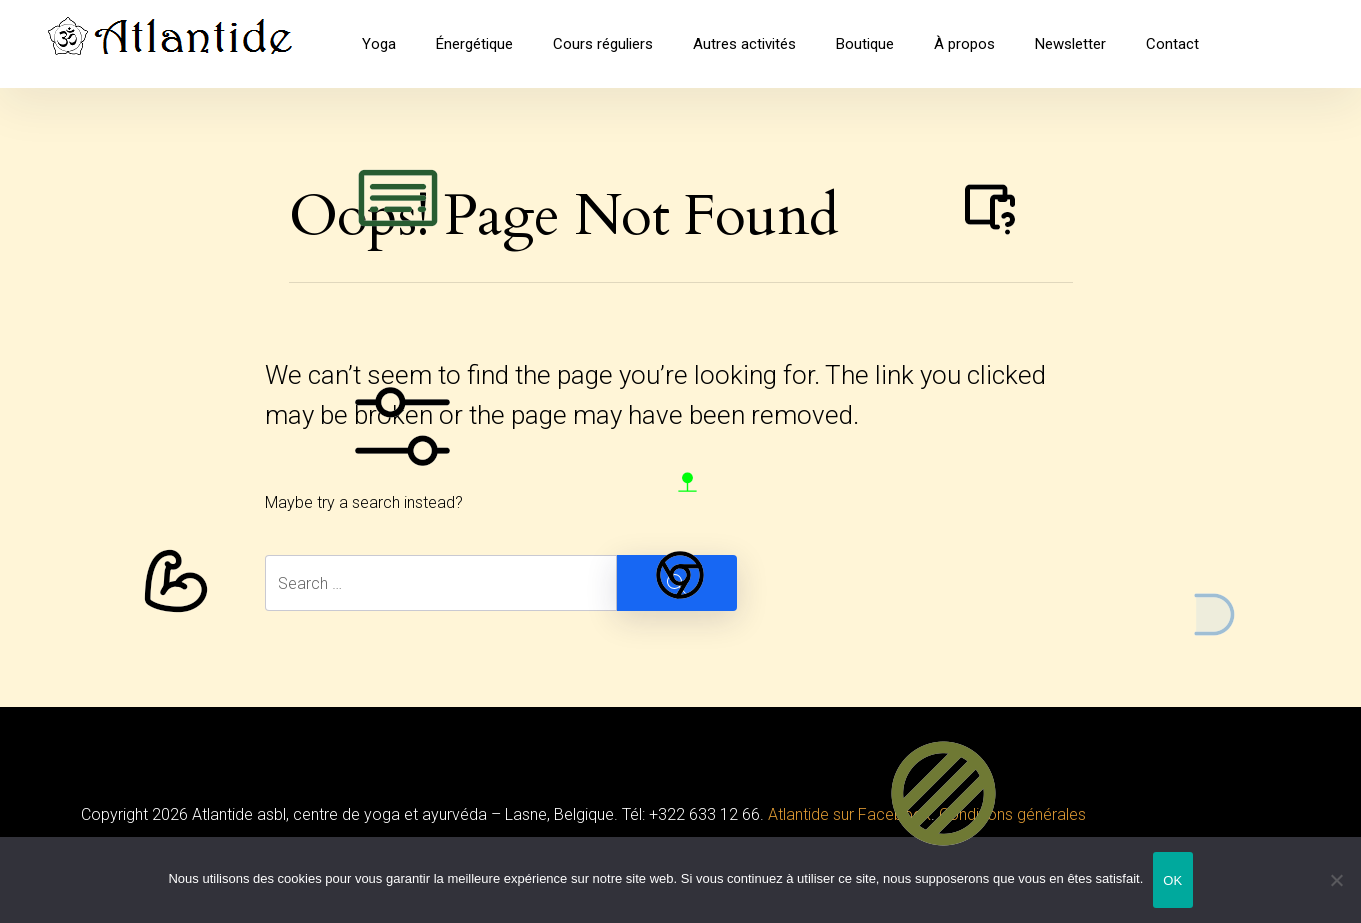 Image resolution: width=1361 pixels, height=923 pixels. What do you see at coordinates (402, 426) in the screenshot?
I see `adjust settings or preferences` at bounding box center [402, 426].